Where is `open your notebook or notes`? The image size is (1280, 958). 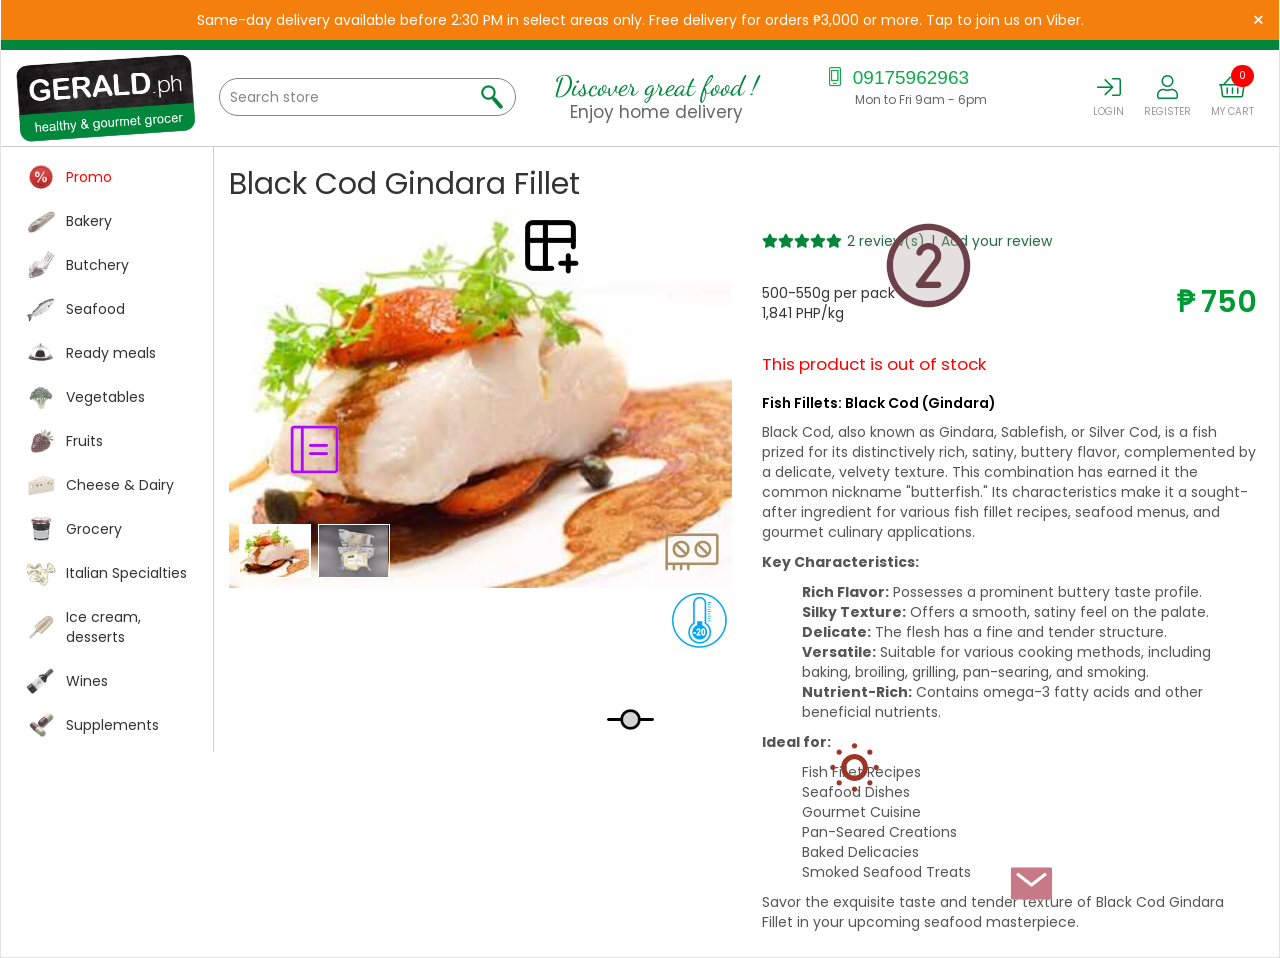 open your notebook or notes is located at coordinates (314, 449).